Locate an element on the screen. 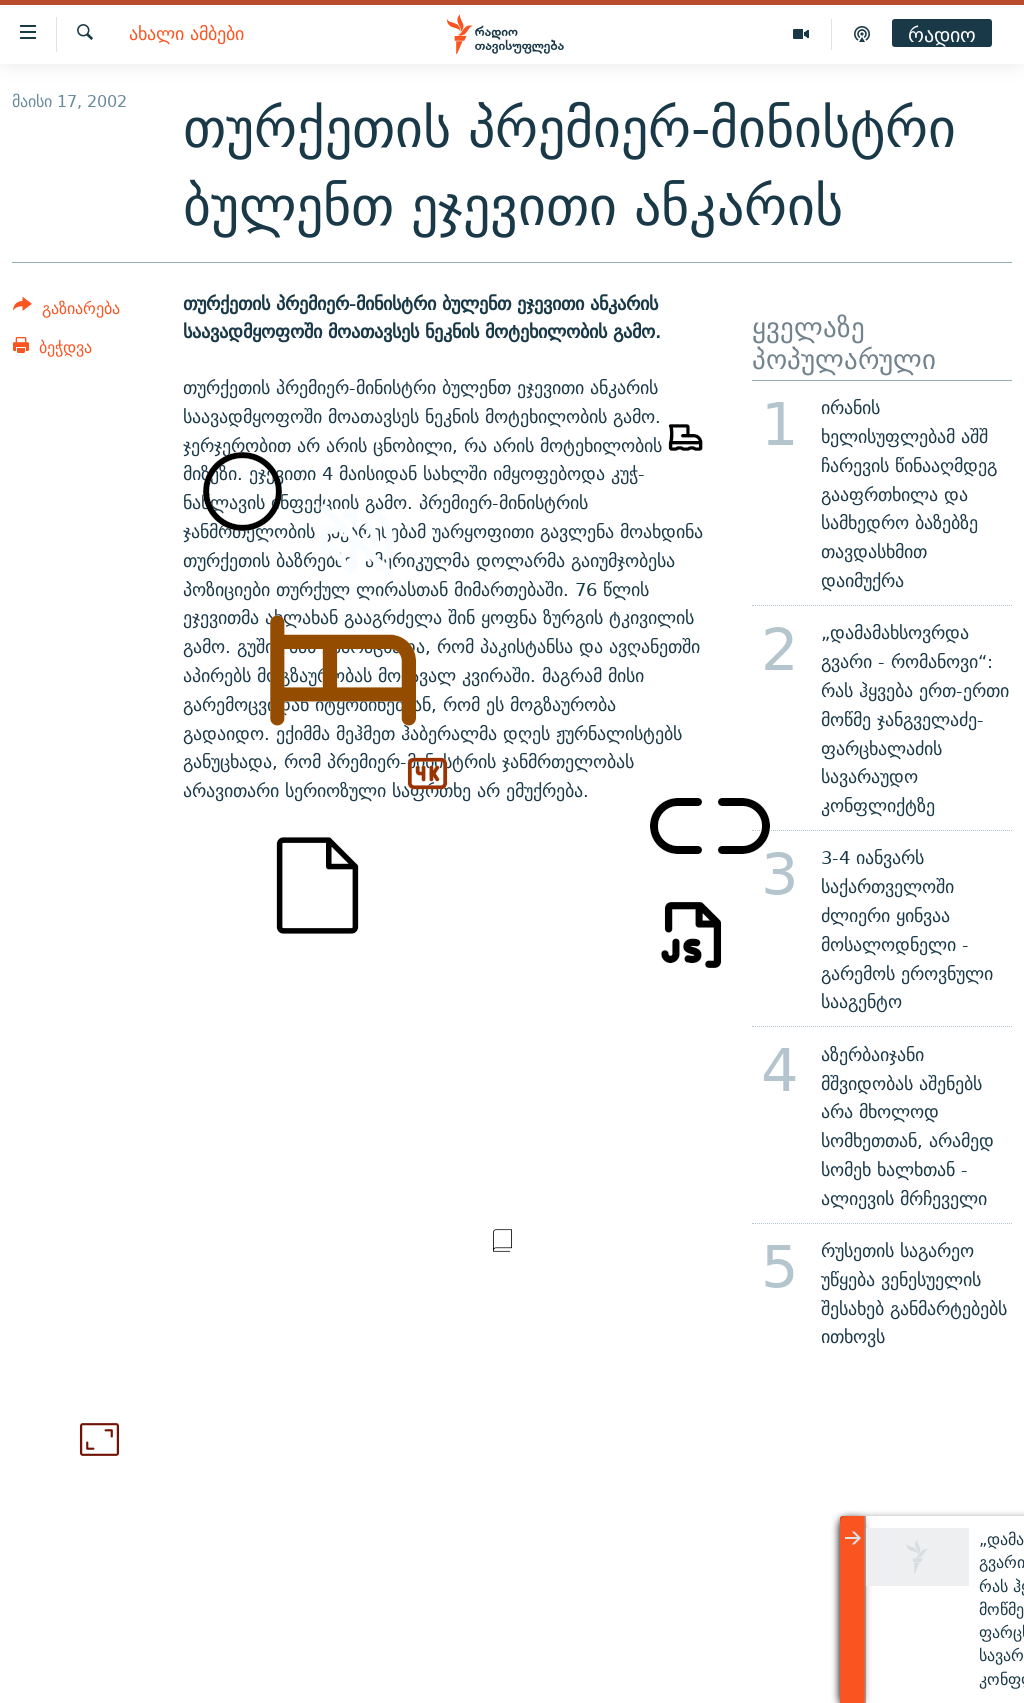  browse footwear or shoe products is located at coordinates (684, 437).